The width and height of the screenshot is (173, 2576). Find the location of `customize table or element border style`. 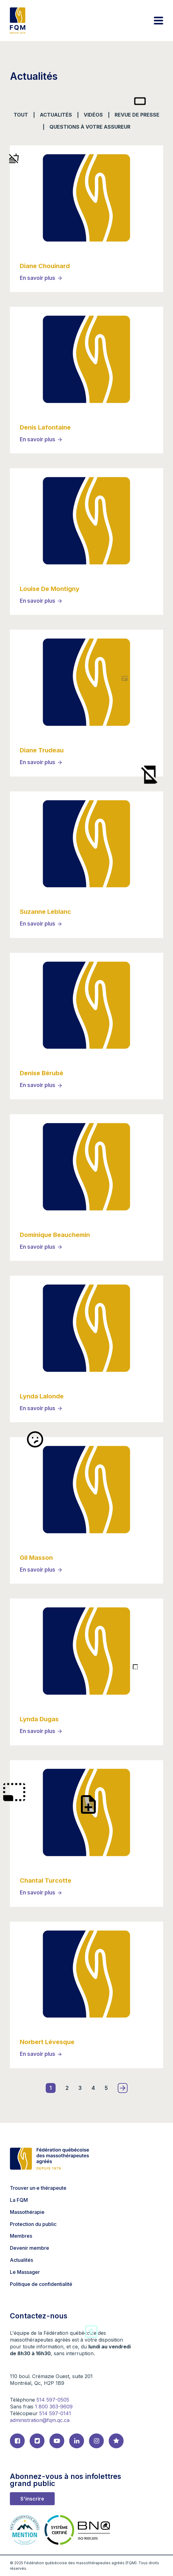

customize table or element border style is located at coordinates (135, 1667).